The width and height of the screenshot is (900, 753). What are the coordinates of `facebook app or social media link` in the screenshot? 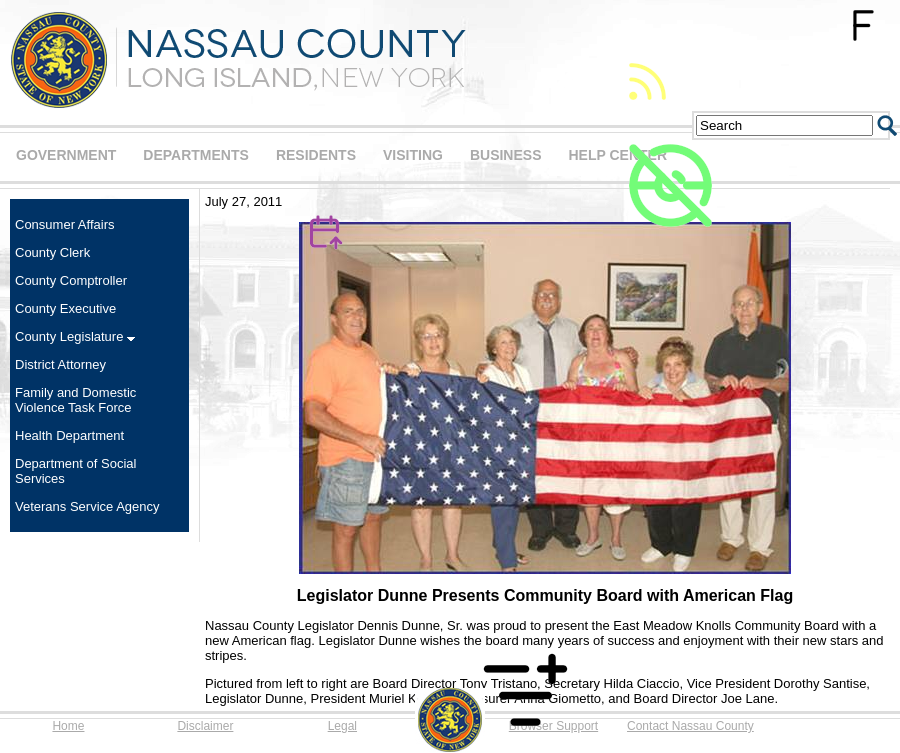 It's located at (863, 25).